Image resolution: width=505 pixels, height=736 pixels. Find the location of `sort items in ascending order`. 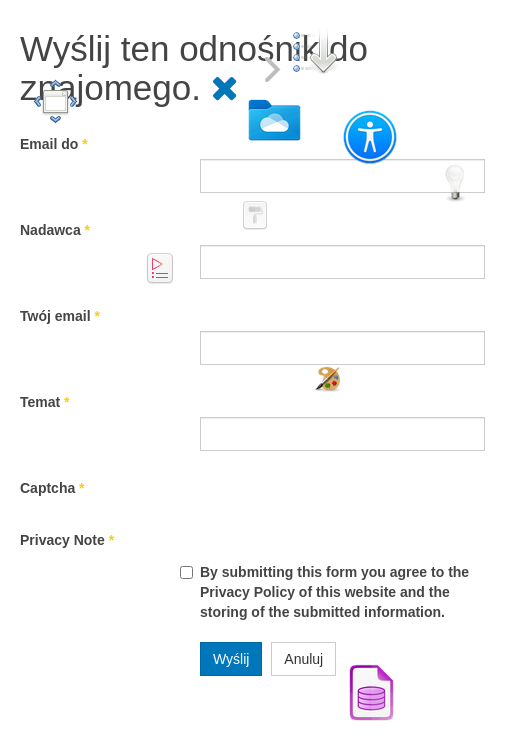

sort items in ascending order is located at coordinates (317, 53).